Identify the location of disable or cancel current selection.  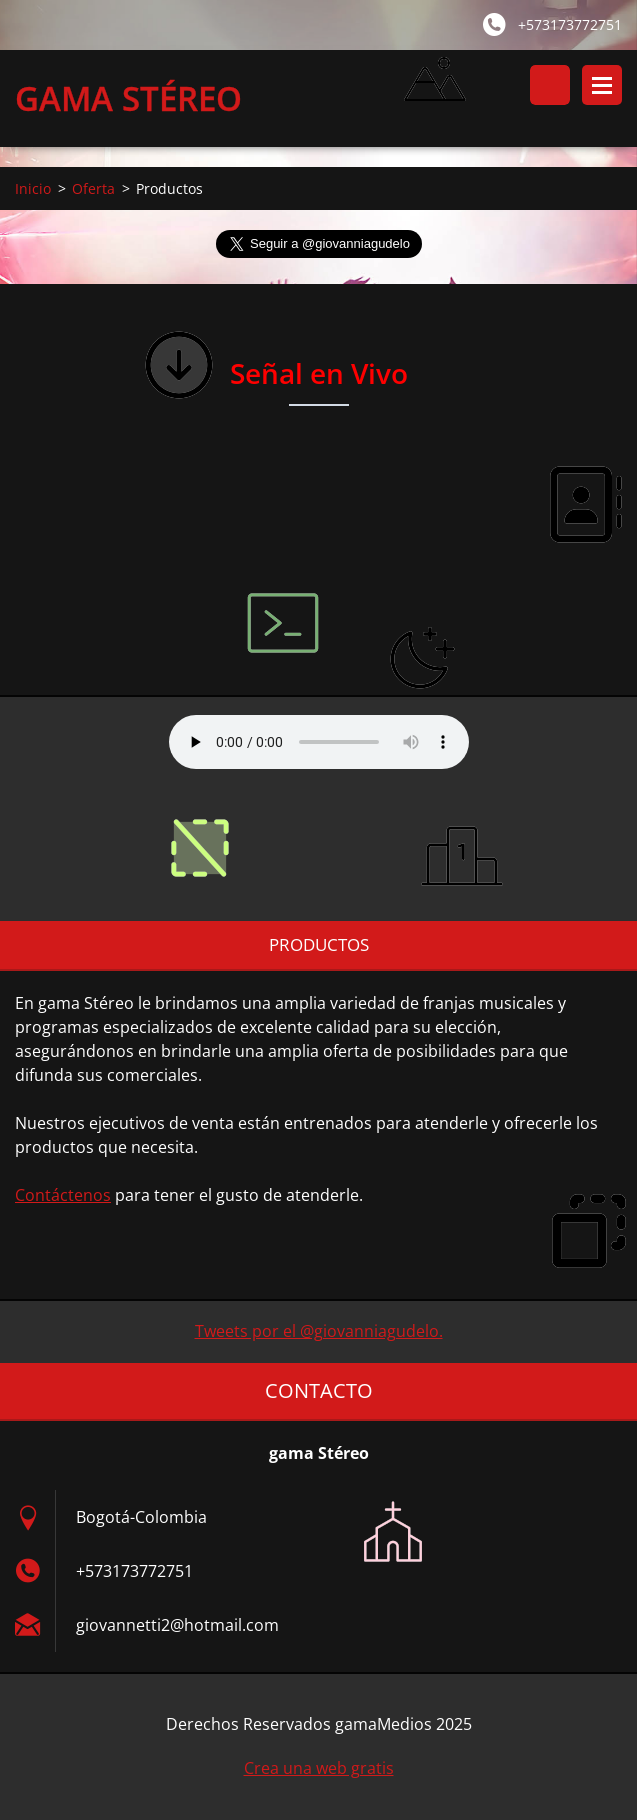
(200, 848).